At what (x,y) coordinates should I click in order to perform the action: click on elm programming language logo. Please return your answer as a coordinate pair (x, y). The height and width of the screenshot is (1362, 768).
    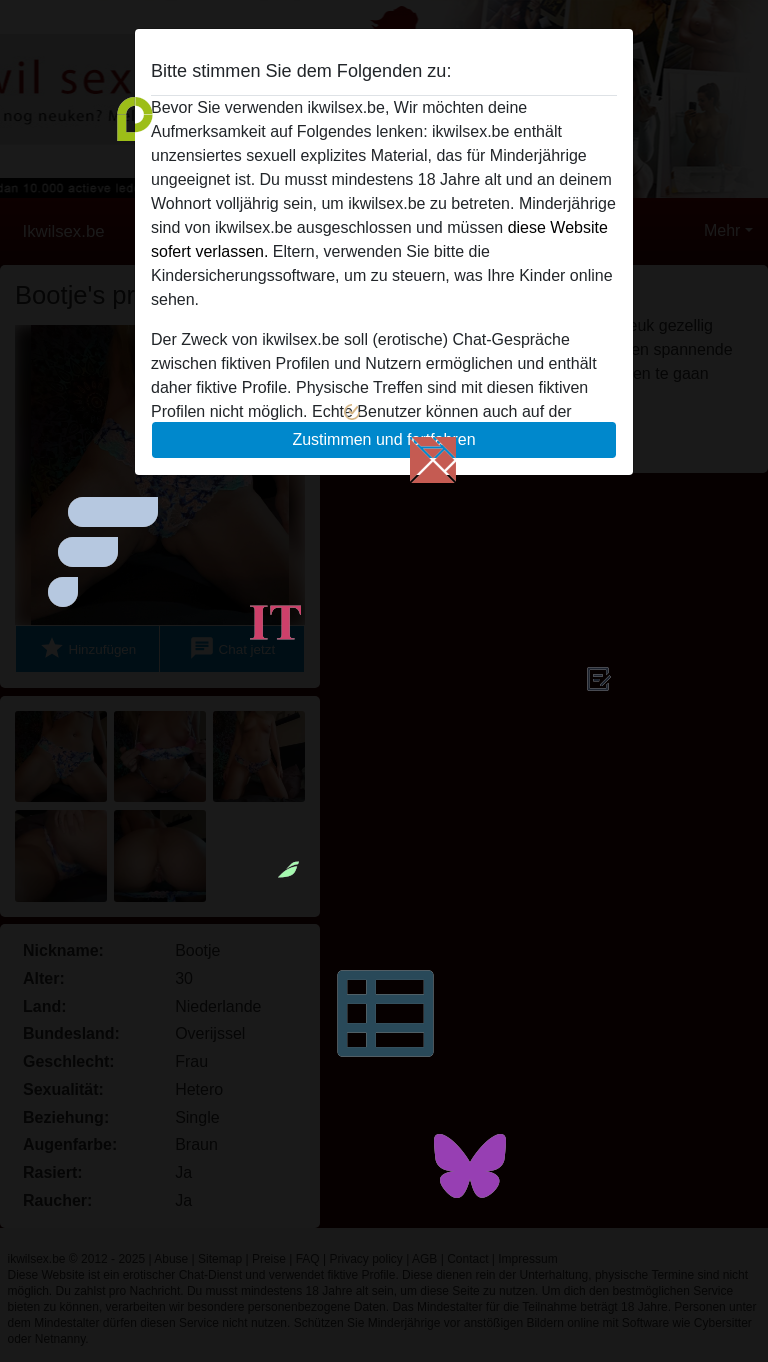
    Looking at the image, I should click on (433, 460).